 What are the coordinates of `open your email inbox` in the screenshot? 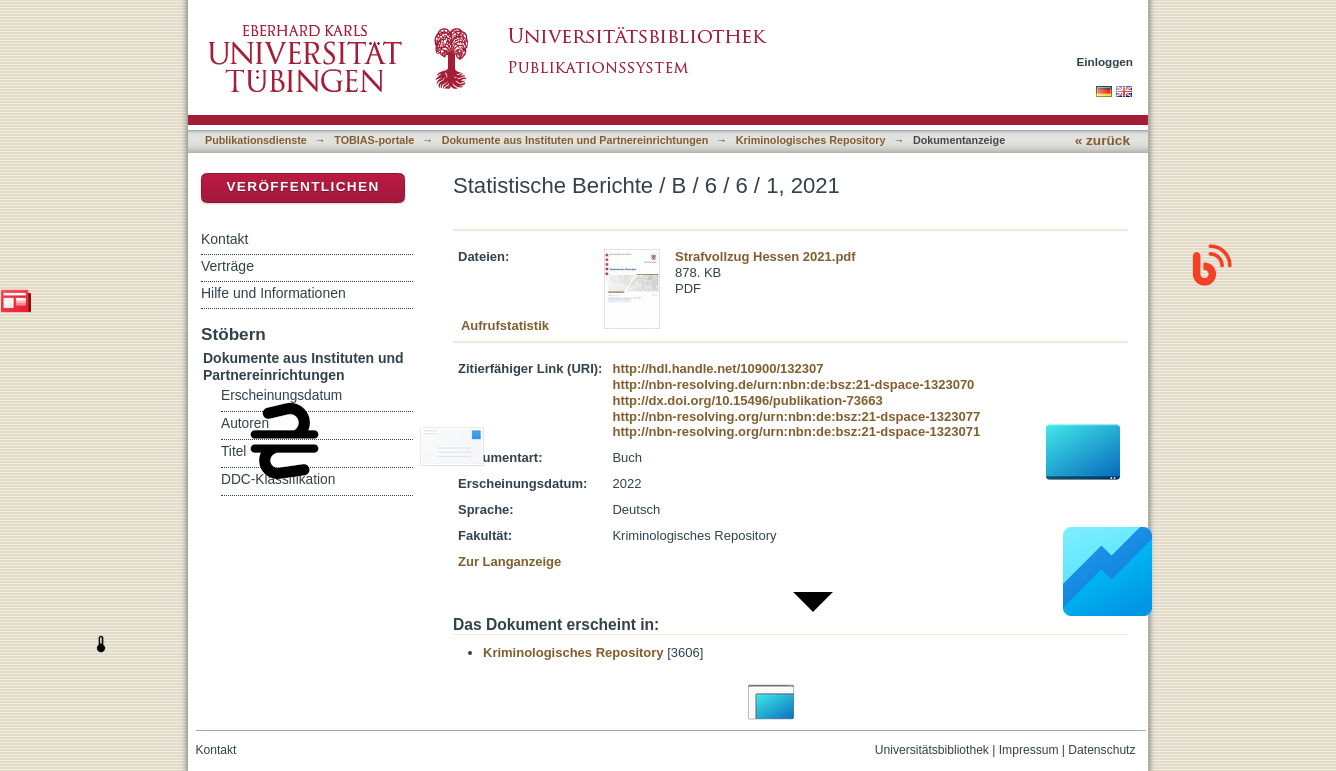 It's located at (452, 447).